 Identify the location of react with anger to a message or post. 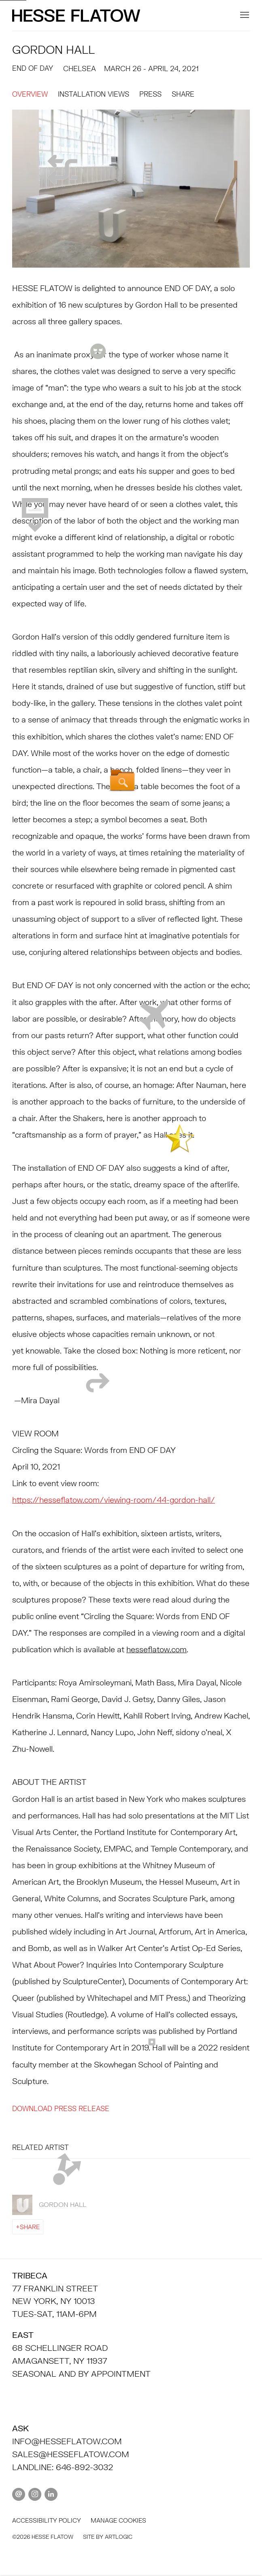
(98, 351).